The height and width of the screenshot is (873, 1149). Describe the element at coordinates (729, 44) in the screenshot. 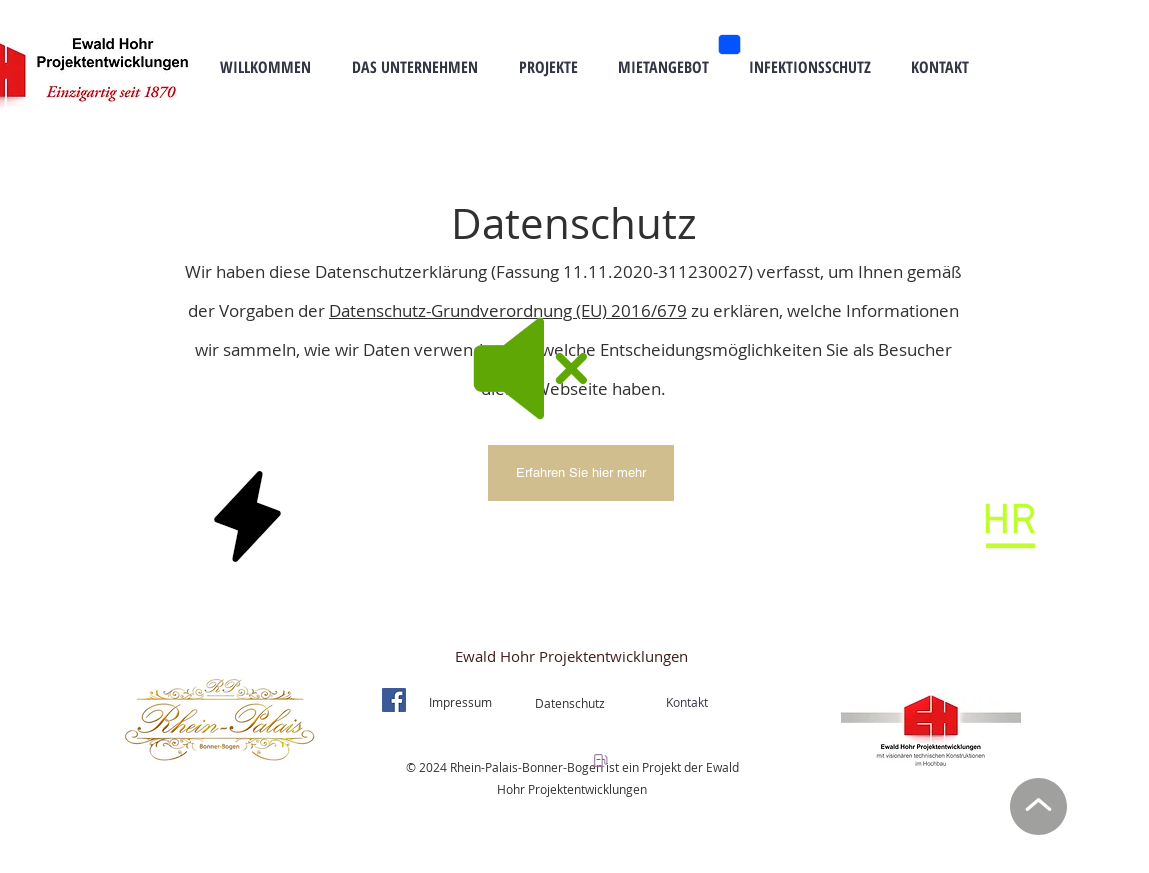

I see `crop image to 5:4 aspect ratio` at that location.